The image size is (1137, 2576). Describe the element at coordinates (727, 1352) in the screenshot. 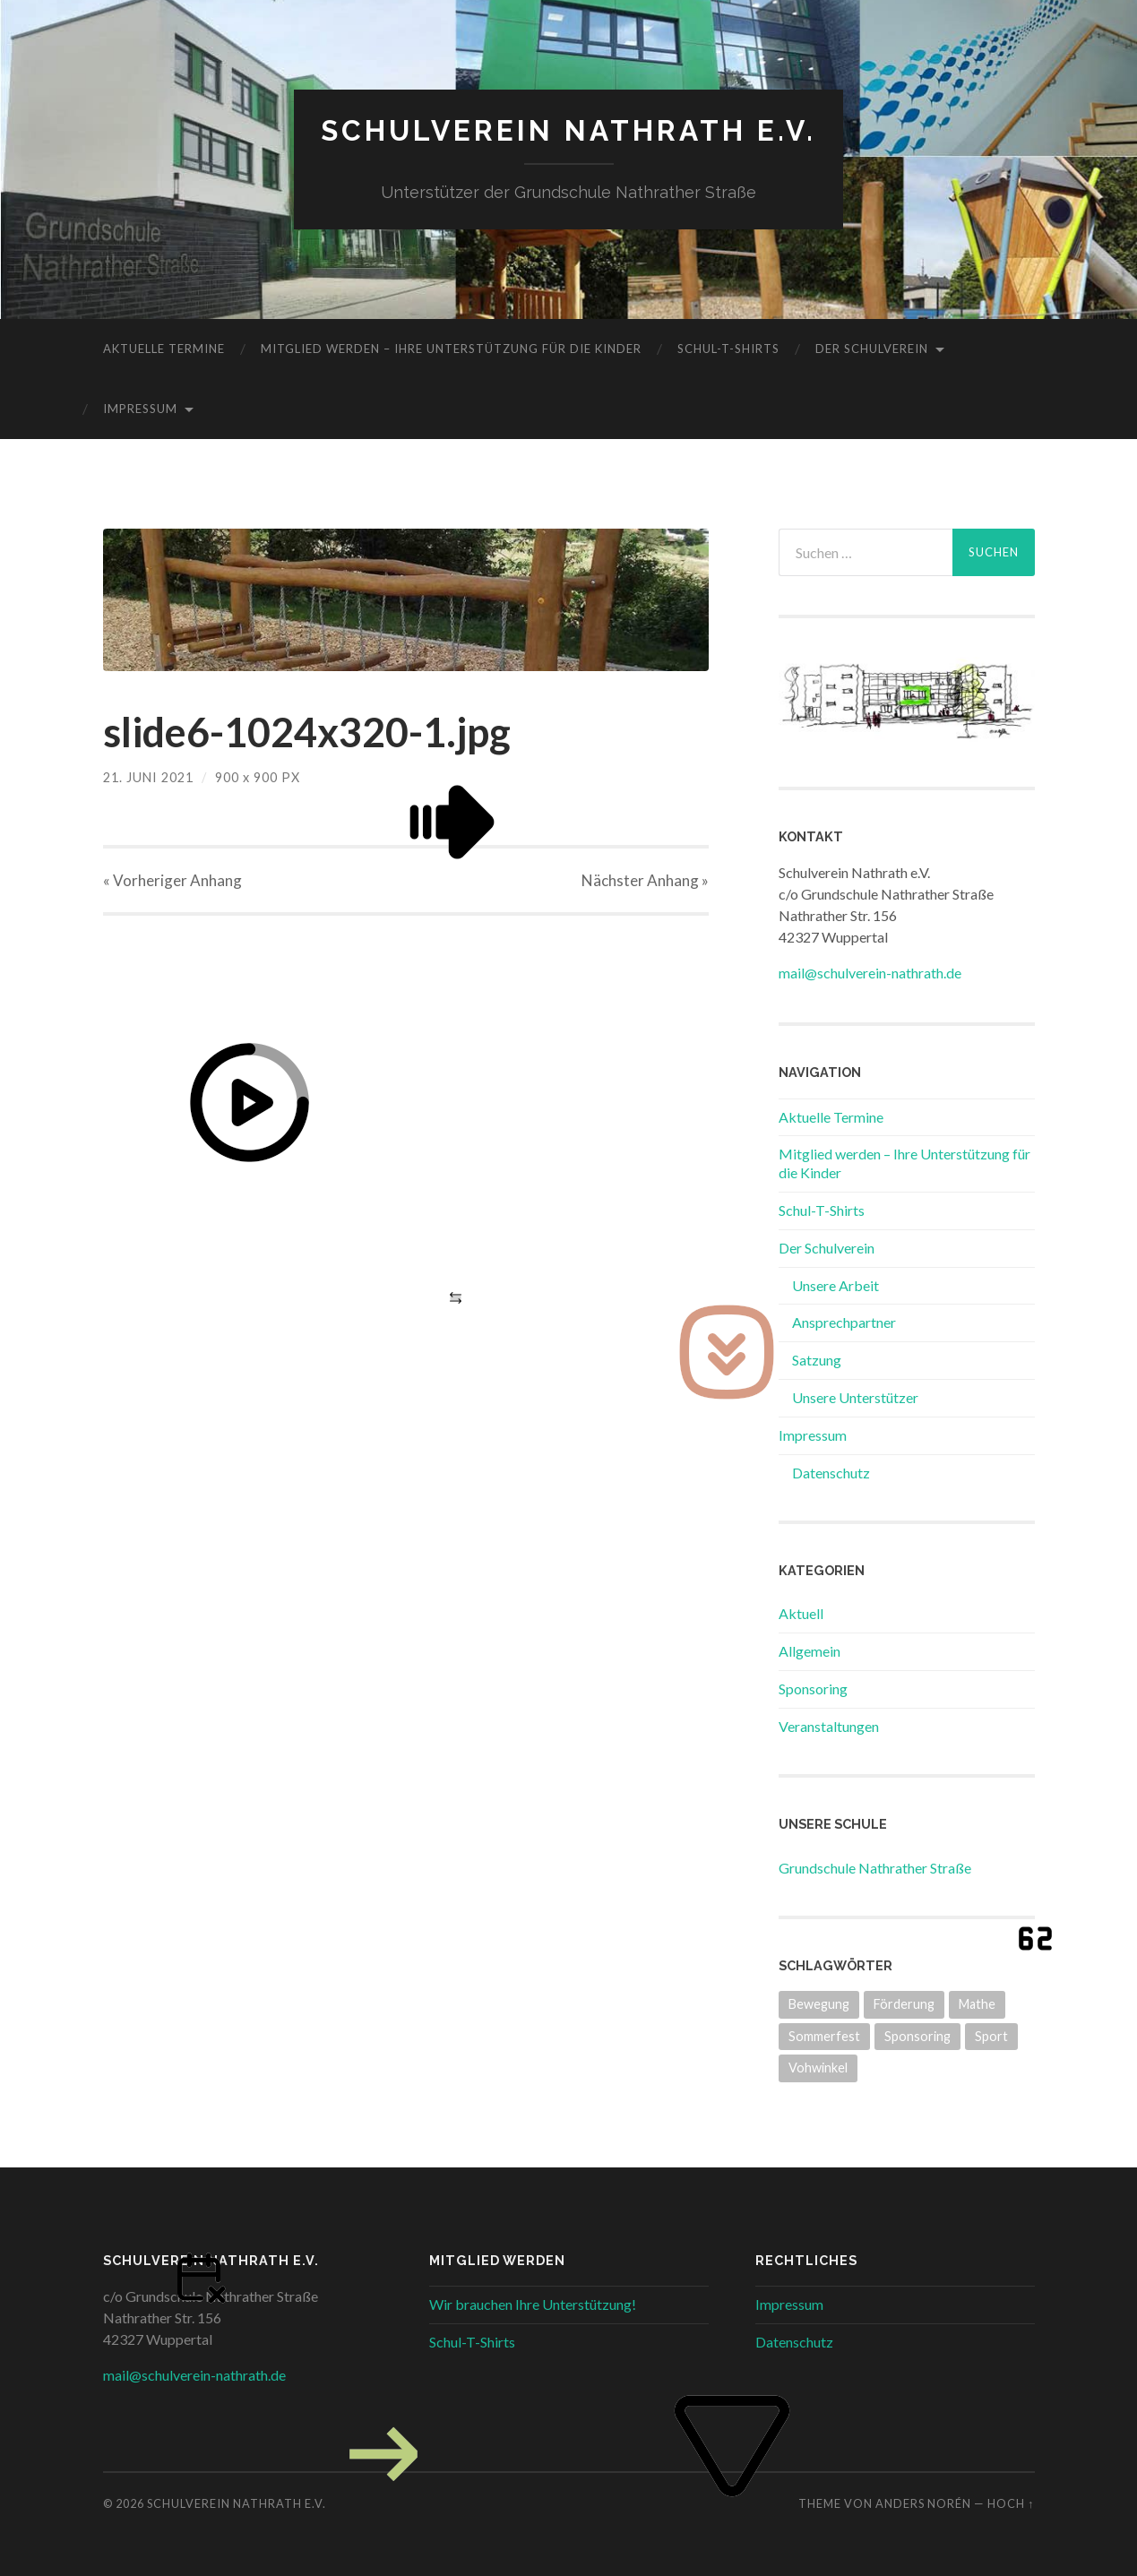

I see `expand content or show more items below` at that location.